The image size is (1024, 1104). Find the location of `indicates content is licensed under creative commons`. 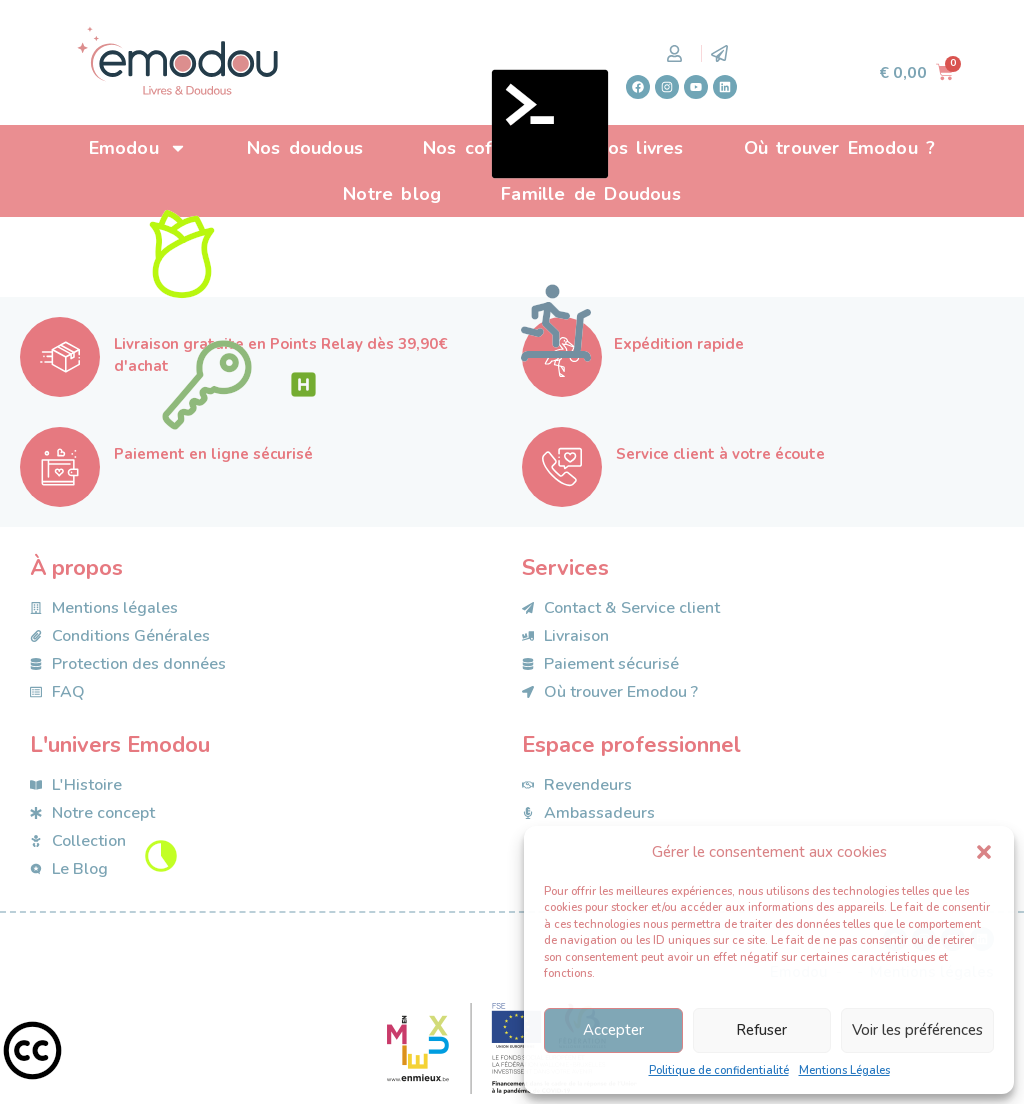

indicates content is licensed under creative commons is located at coordinates (32, 1050).